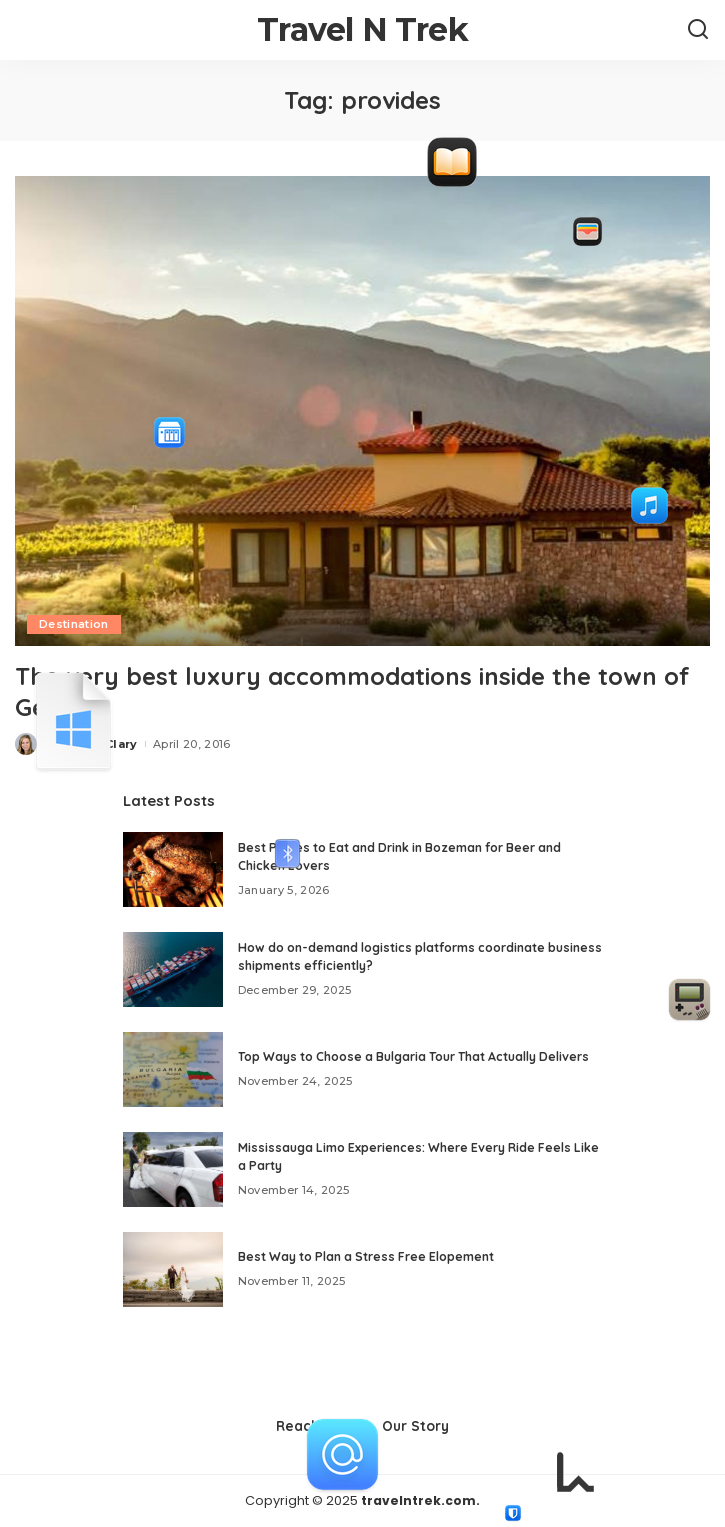 This screenshot has width=725, height=1527. Describe the element at coordinates (689, 999) in the screenshot. I see `launch cartridges retro game emulator` at that location.